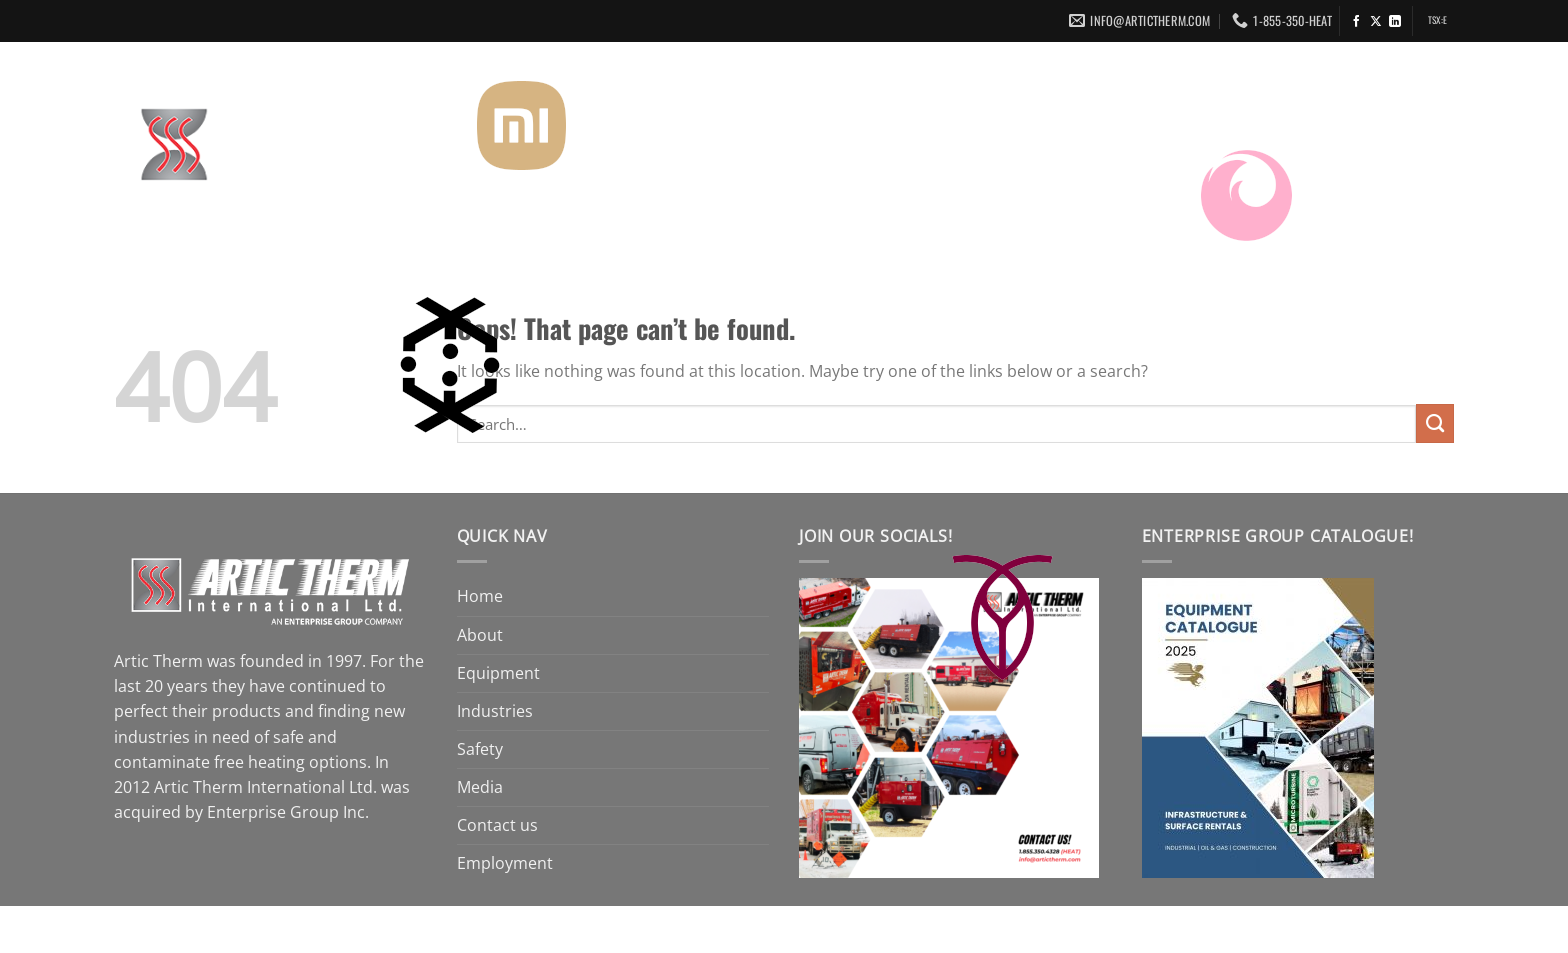 The width and height of the screenshot is (1568, 953). Describe the element at coordinates (1246, 195) in the screenshot. I see `open Firefox browser` at that location.